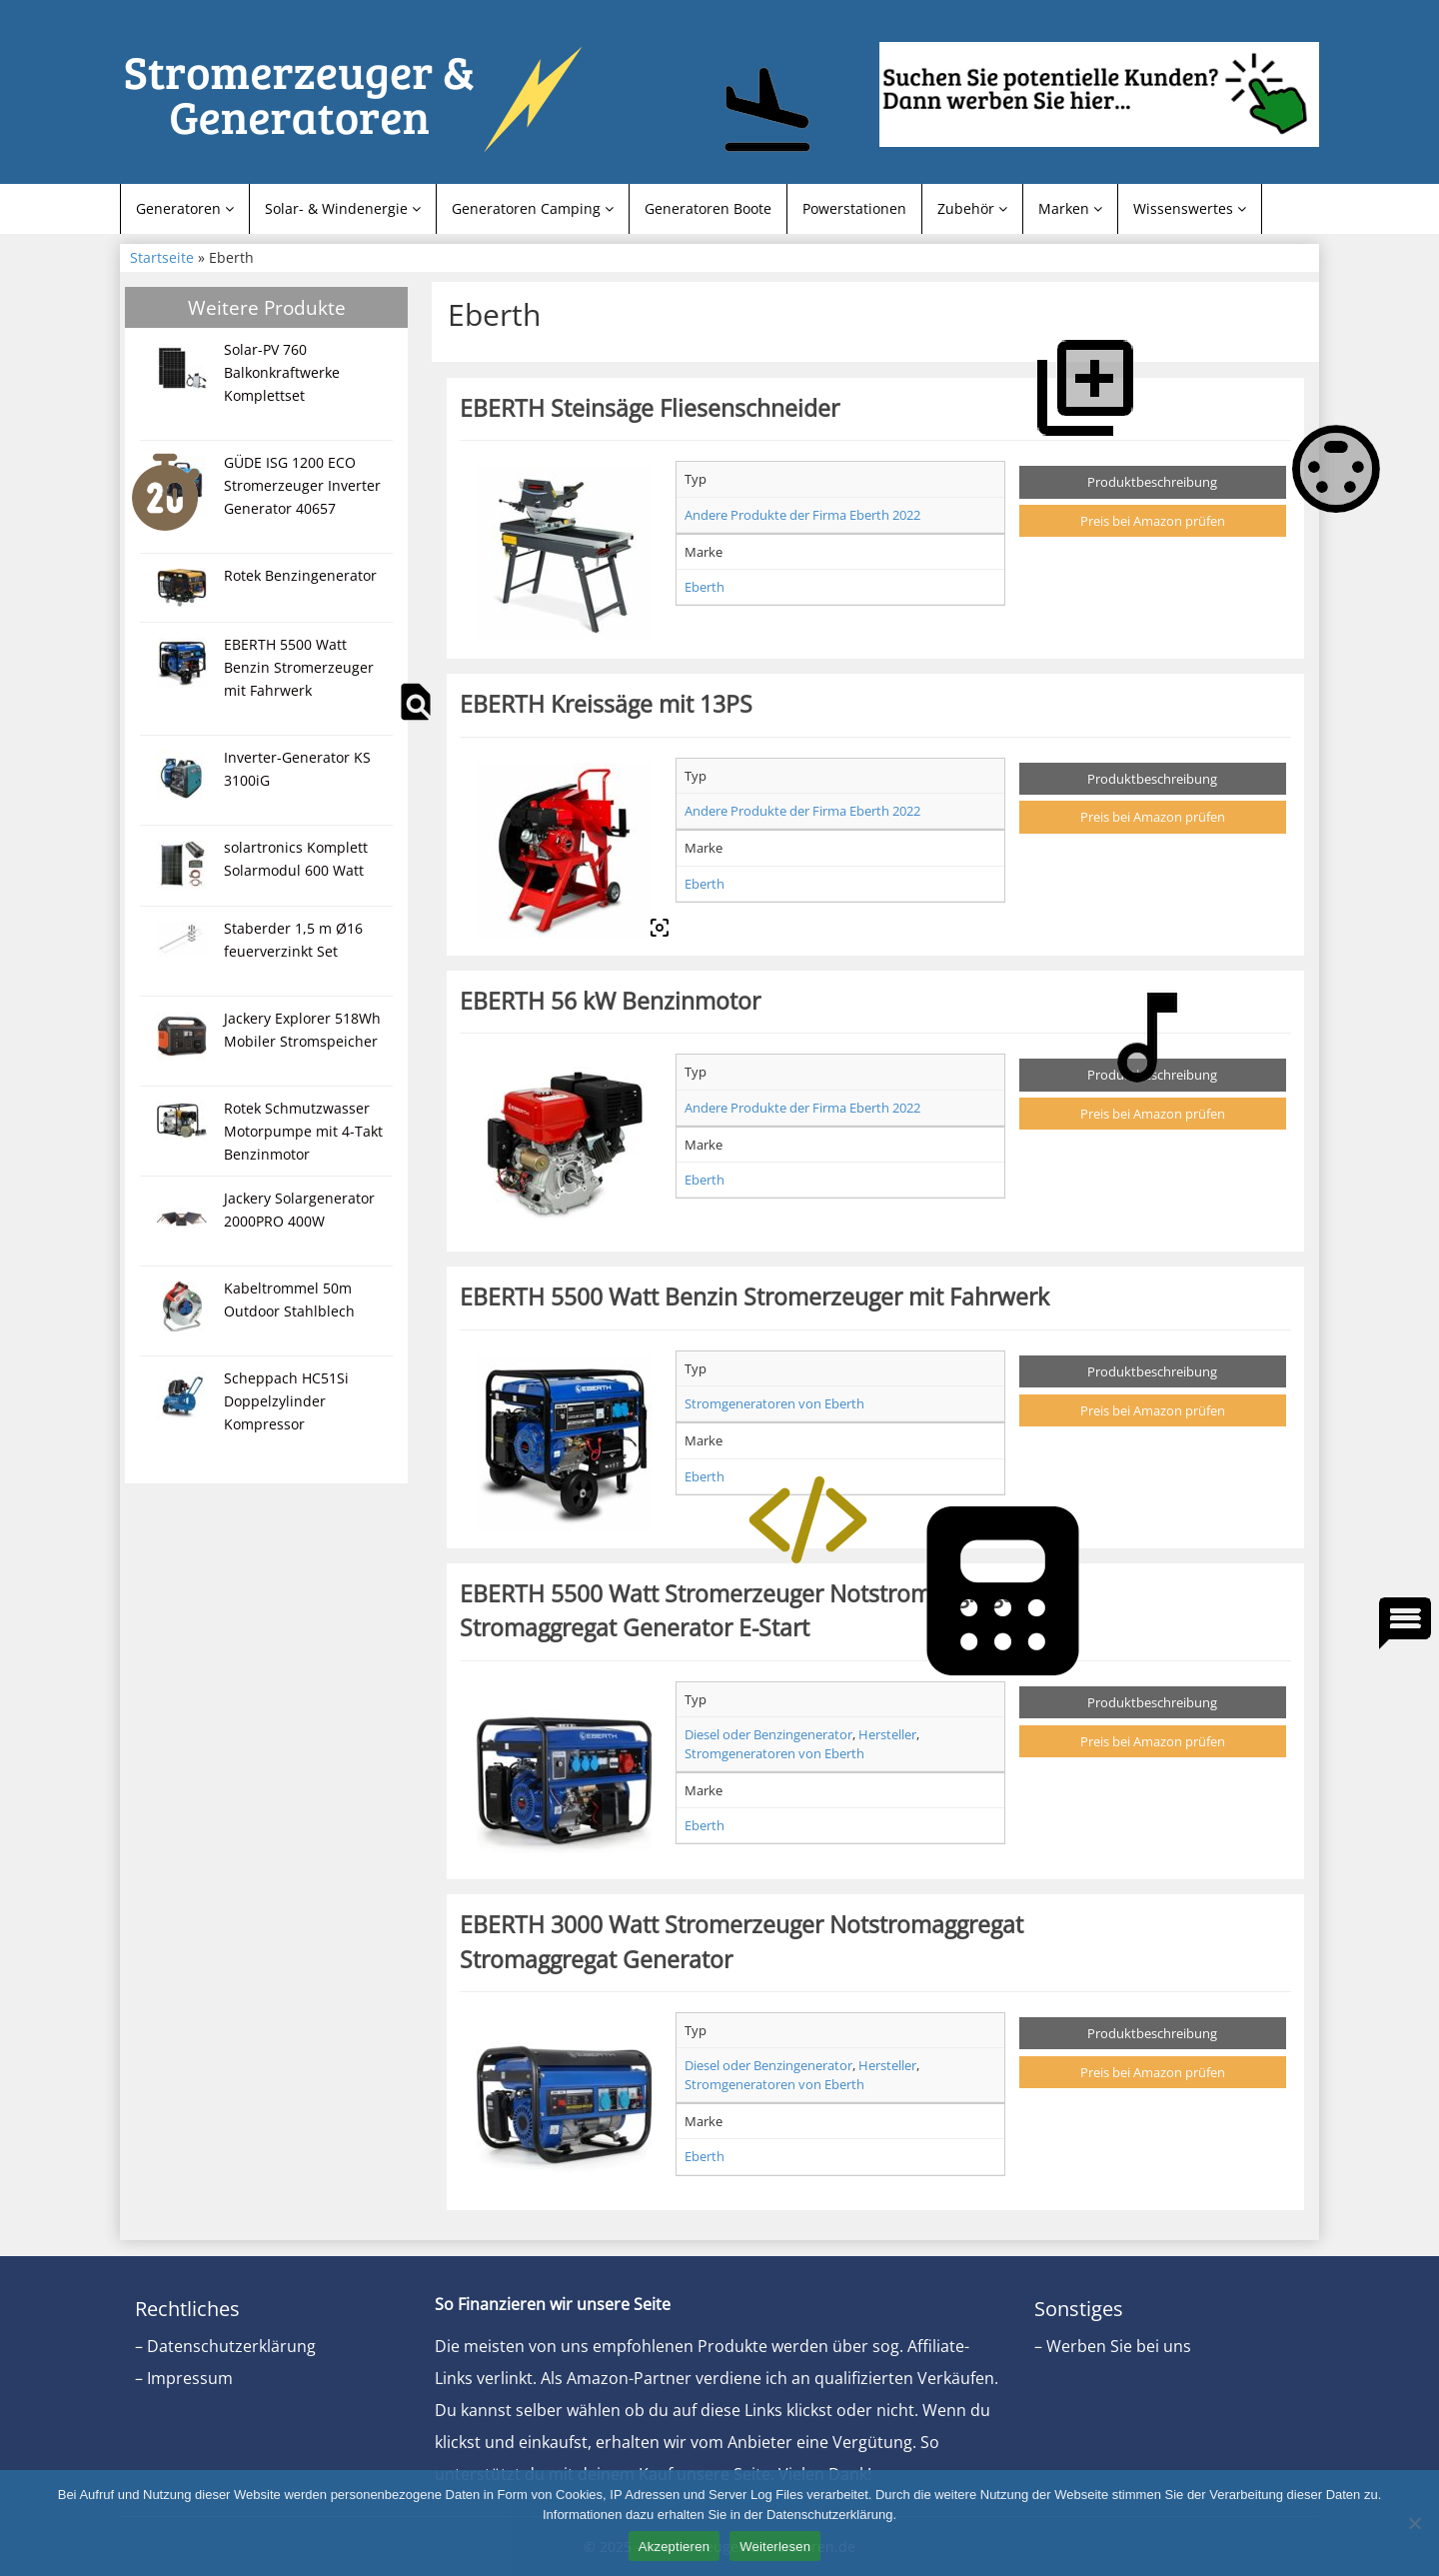 The width and height of the screenshot is (1439, 2576). Describe the element at coordinates (1336, 469) in the screenshot. I see `configure s-video input settings` at that location.